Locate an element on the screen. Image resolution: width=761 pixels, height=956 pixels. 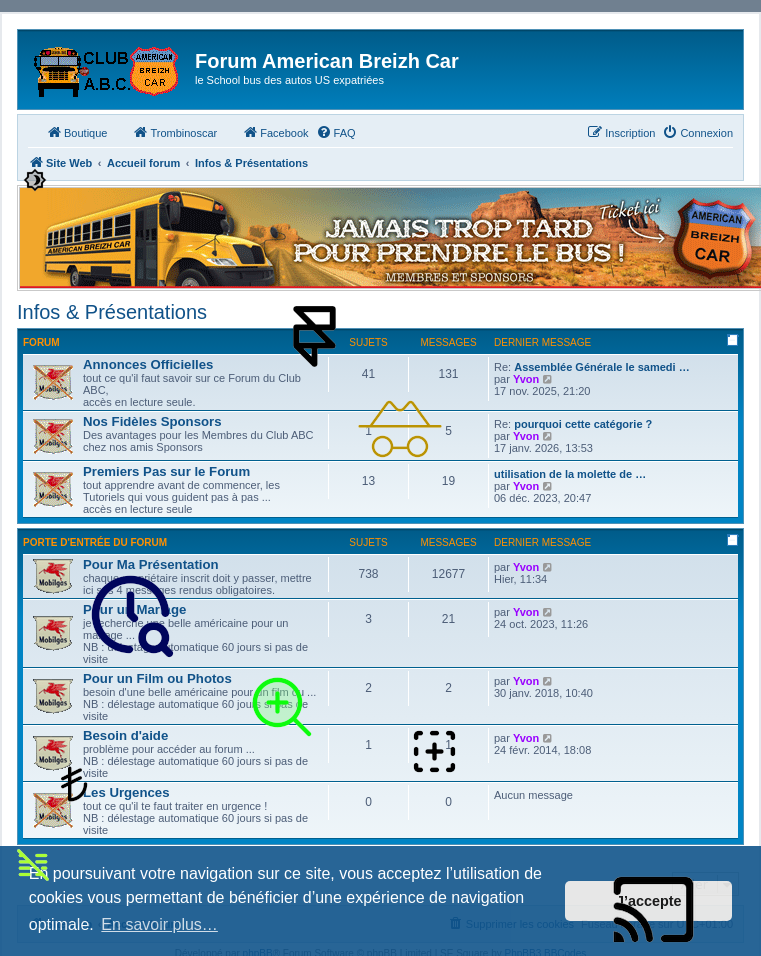
toggle dark mode or night theme is located at coordinates (35, 180).